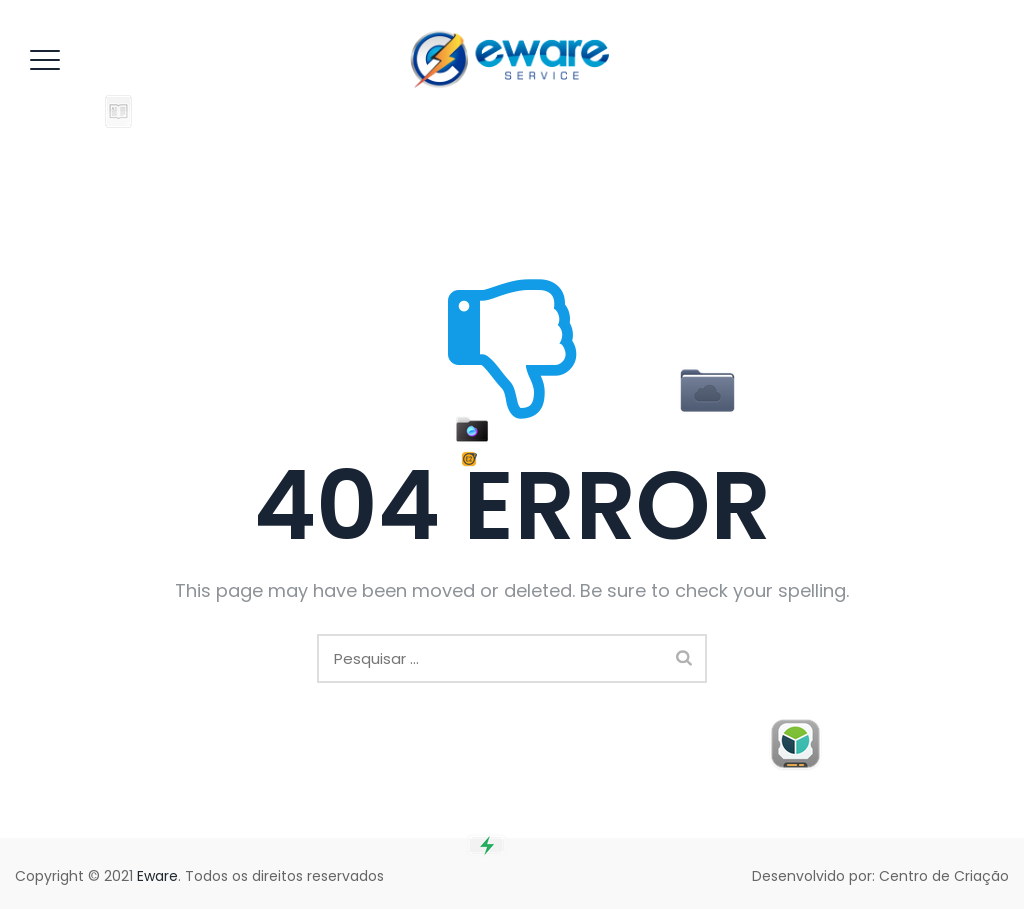 Image resolution: width=1024 pixels, height=909 pixels. What do you see at coordinates (472, 430) in the screenshot?
I see `open jetbrains fleet project folder` at bounding box center [472, 430].